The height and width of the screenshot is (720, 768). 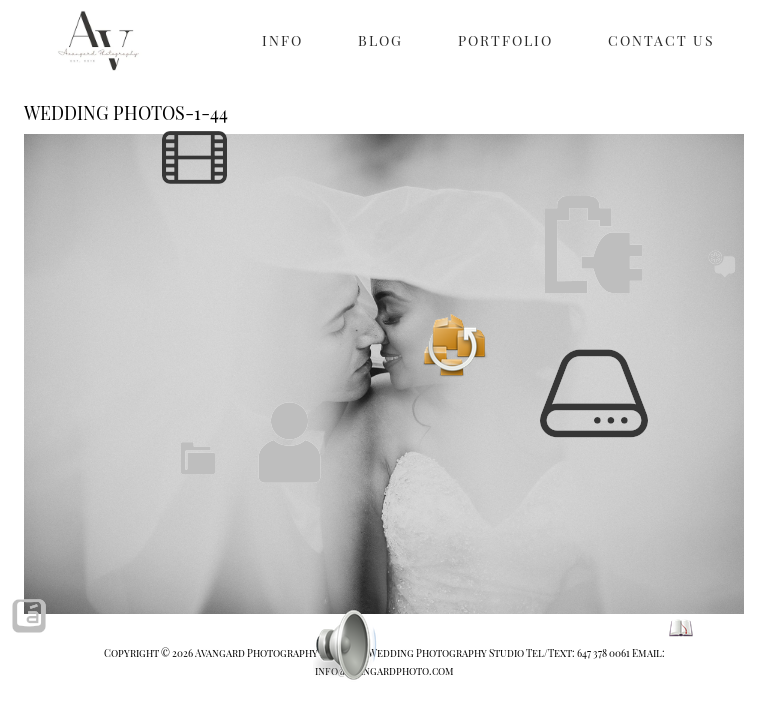 What do you see at coordinates (593, 244) in the screenshot?
I see `access power management settings` at bounding box center [593, 244].